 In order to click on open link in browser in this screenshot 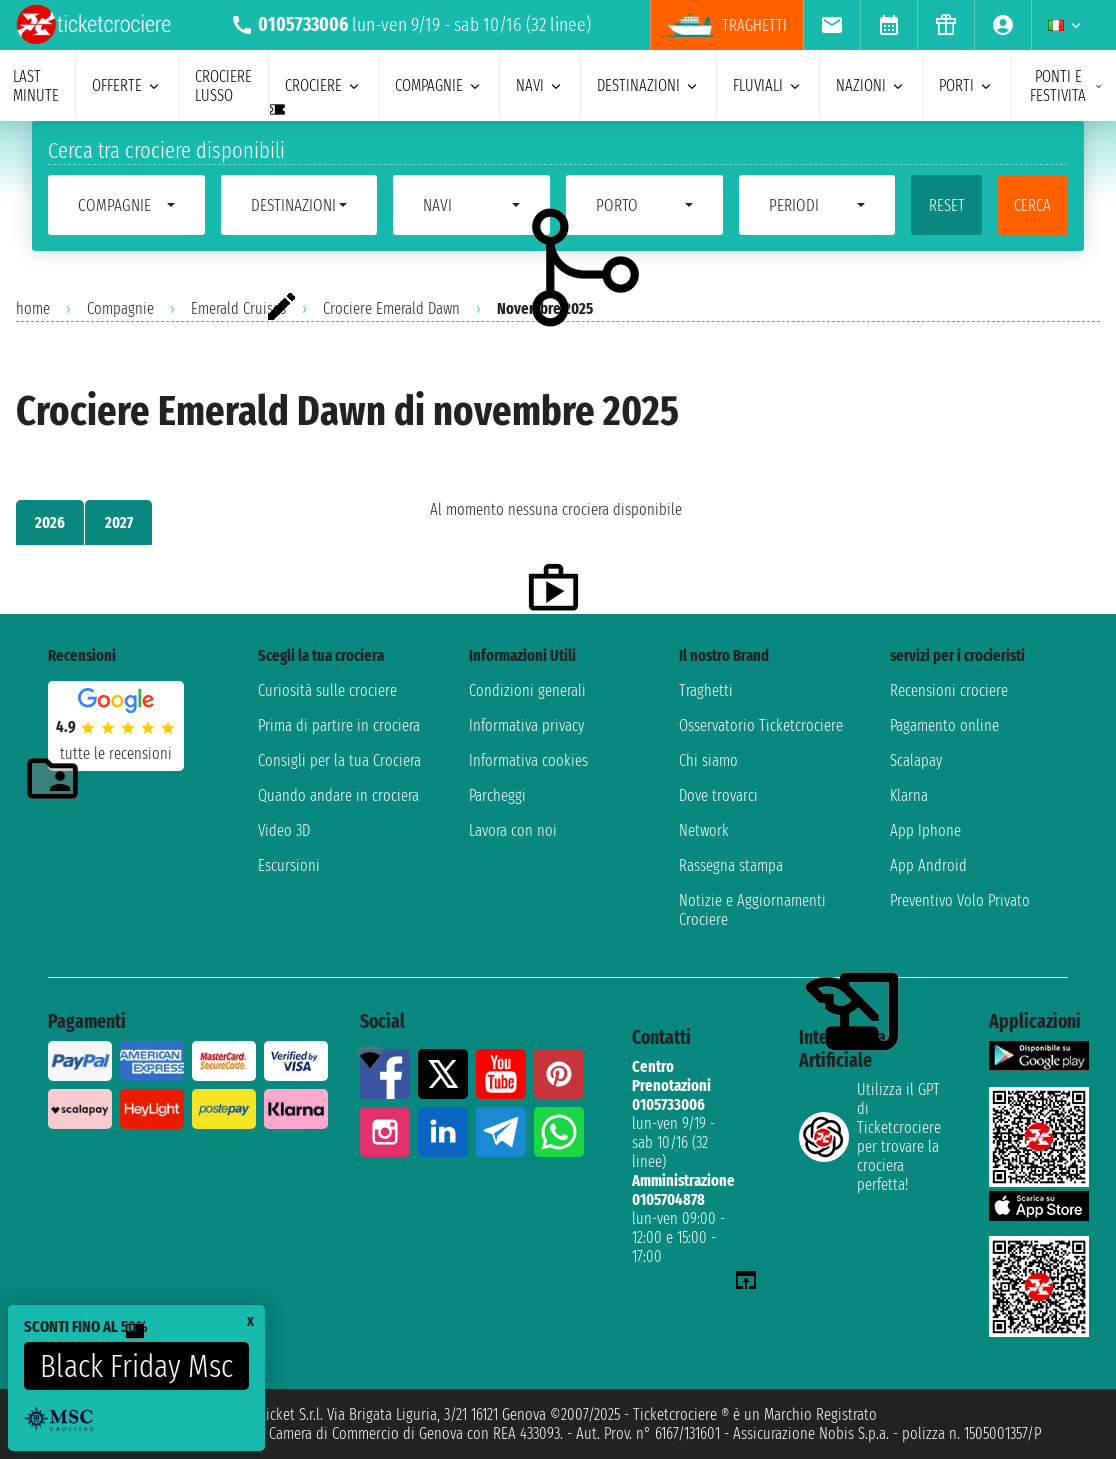, I will do `click(746, 1280)`.